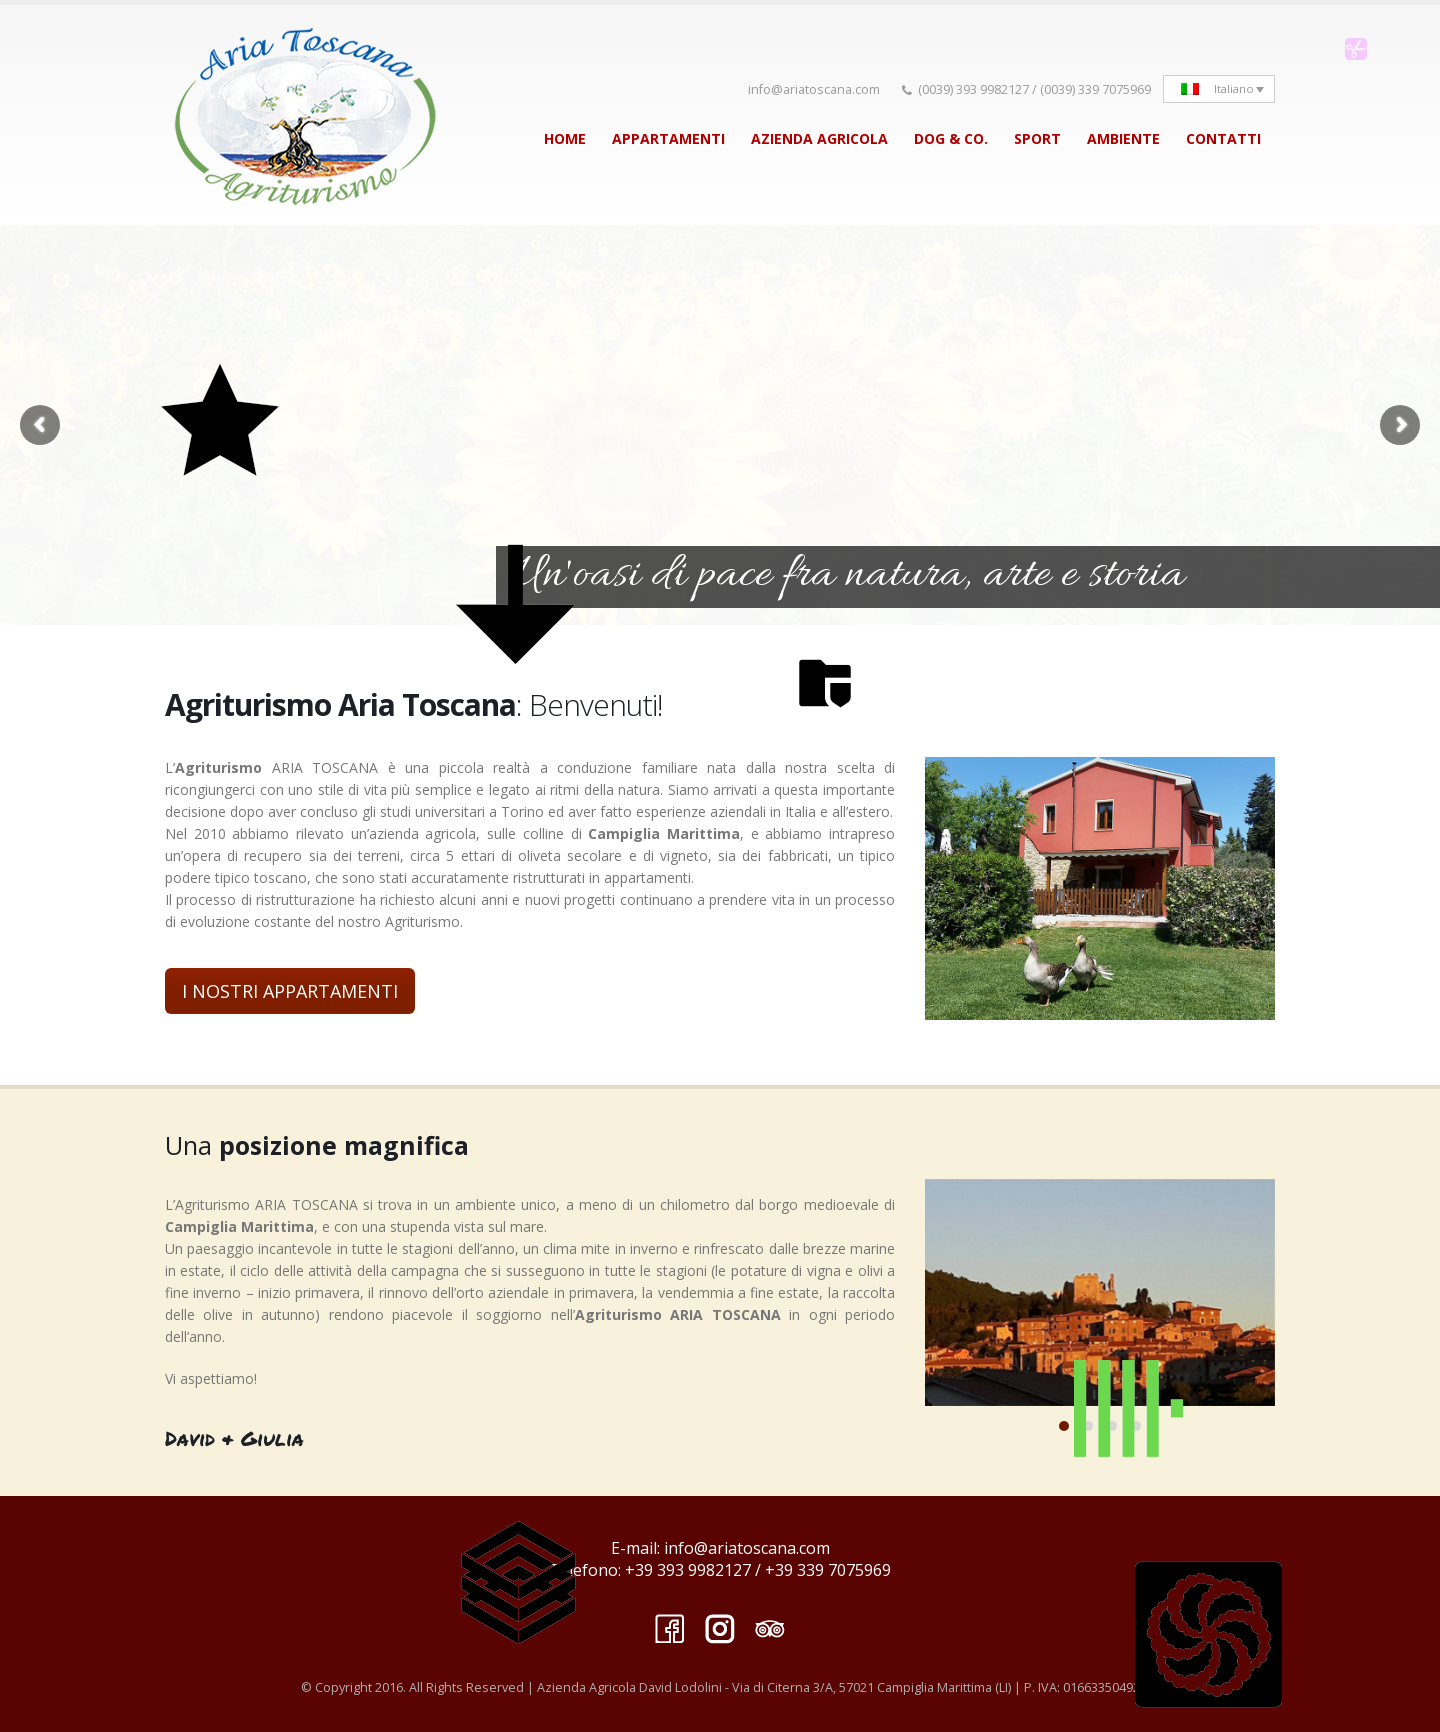 The height and width of the screenshot is (1732, 1440). I want to click on knip app logo, so click(1356, 49).